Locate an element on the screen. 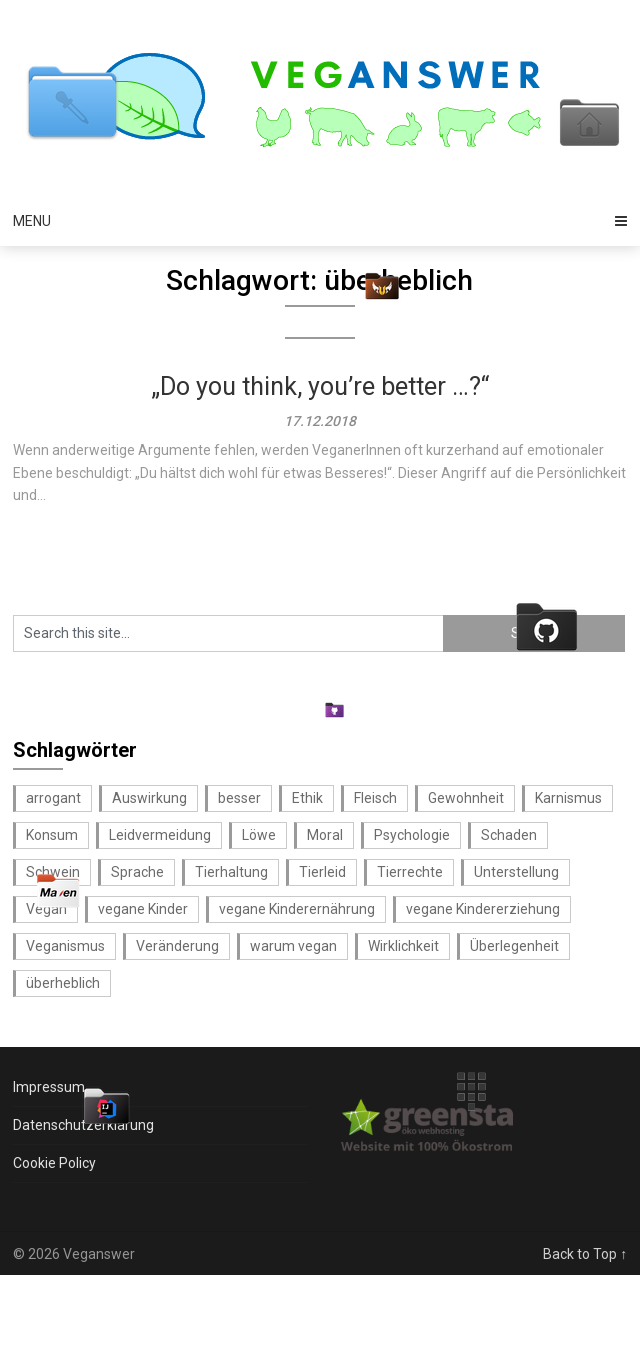 The image size is (640, 1367). open folder containing github repositories is located at coordinates (546, 628).